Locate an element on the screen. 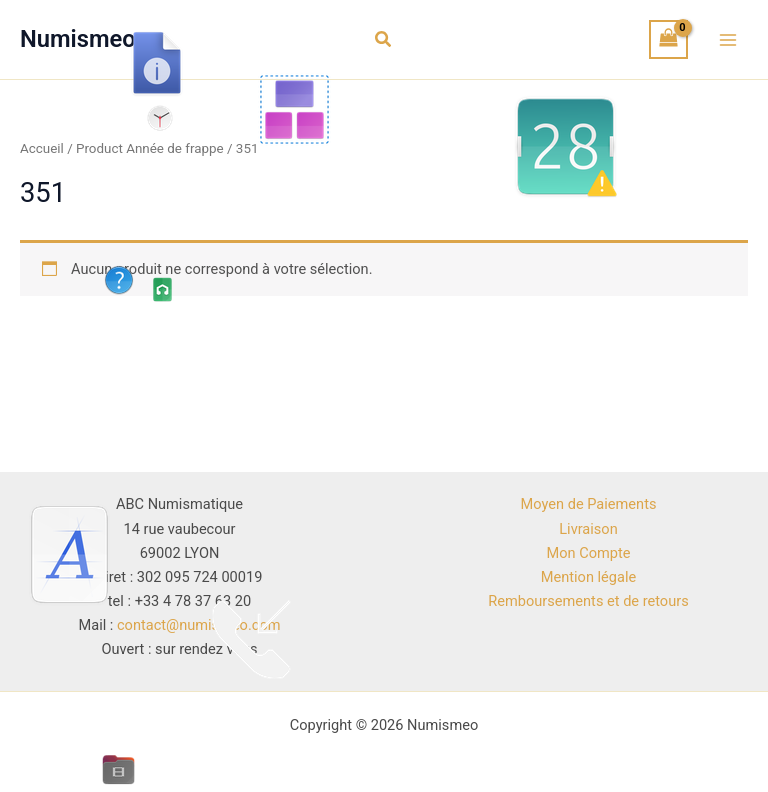  an LMMS music project file is located at coordinates (162, 289).